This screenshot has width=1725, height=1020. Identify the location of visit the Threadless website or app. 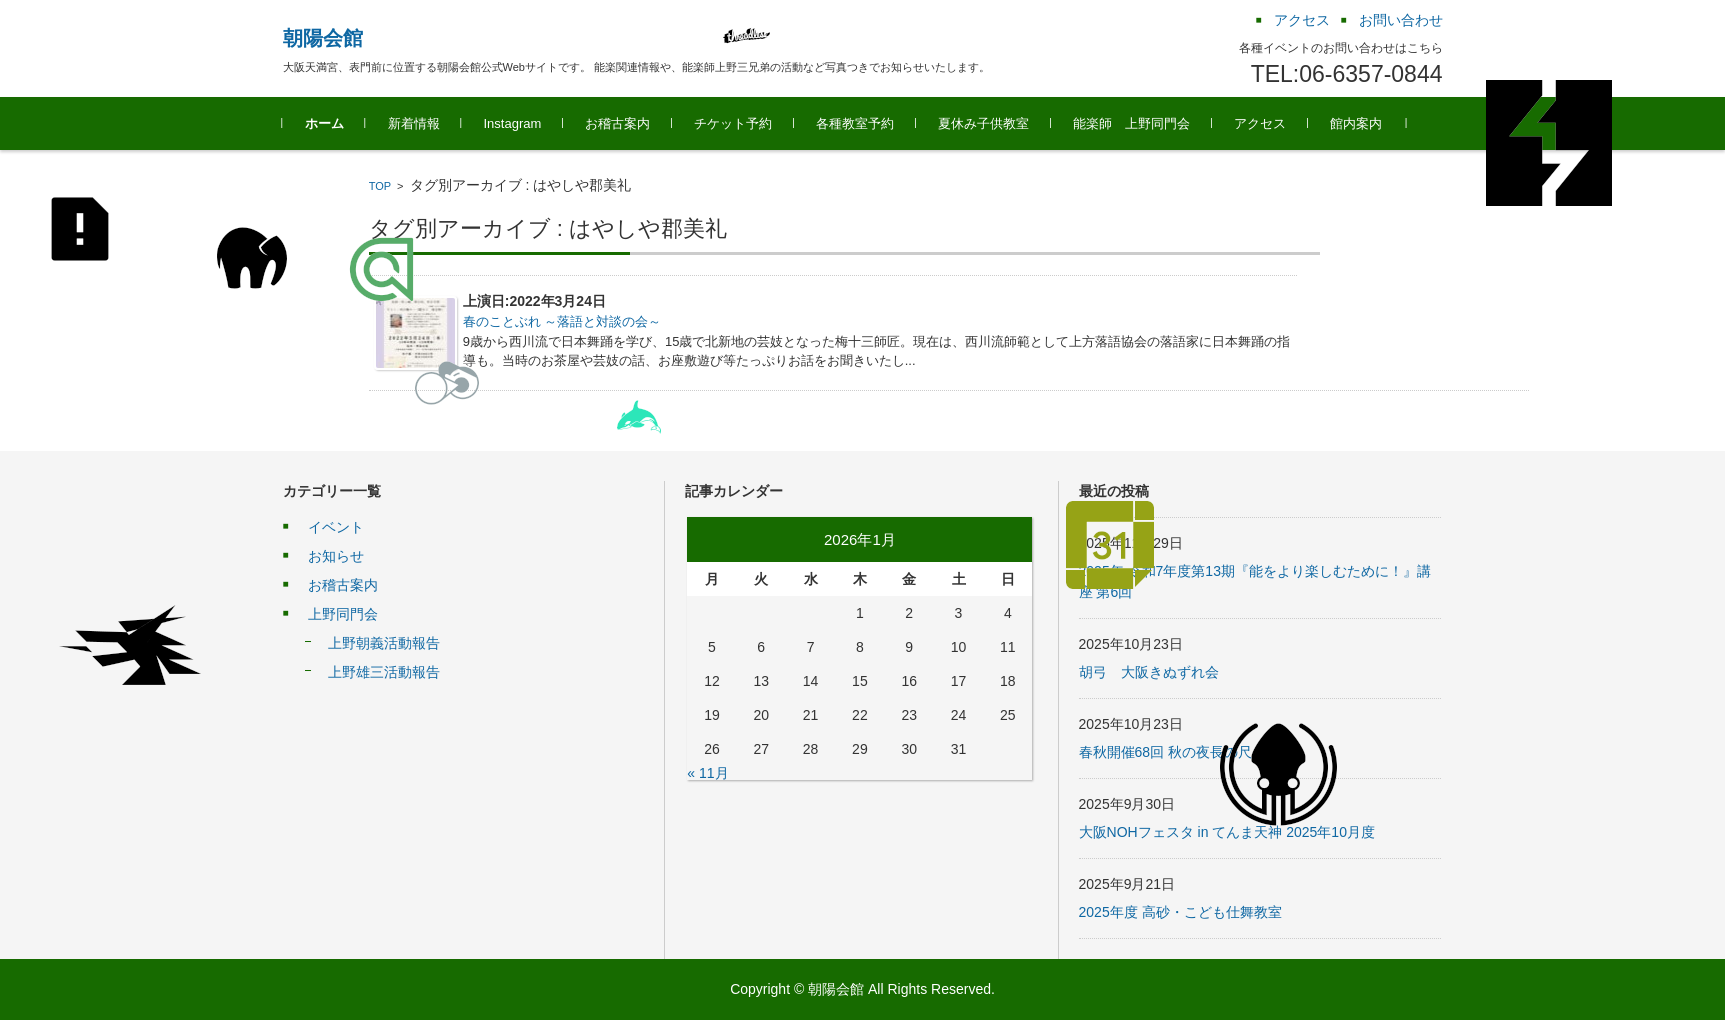
(746, 35).